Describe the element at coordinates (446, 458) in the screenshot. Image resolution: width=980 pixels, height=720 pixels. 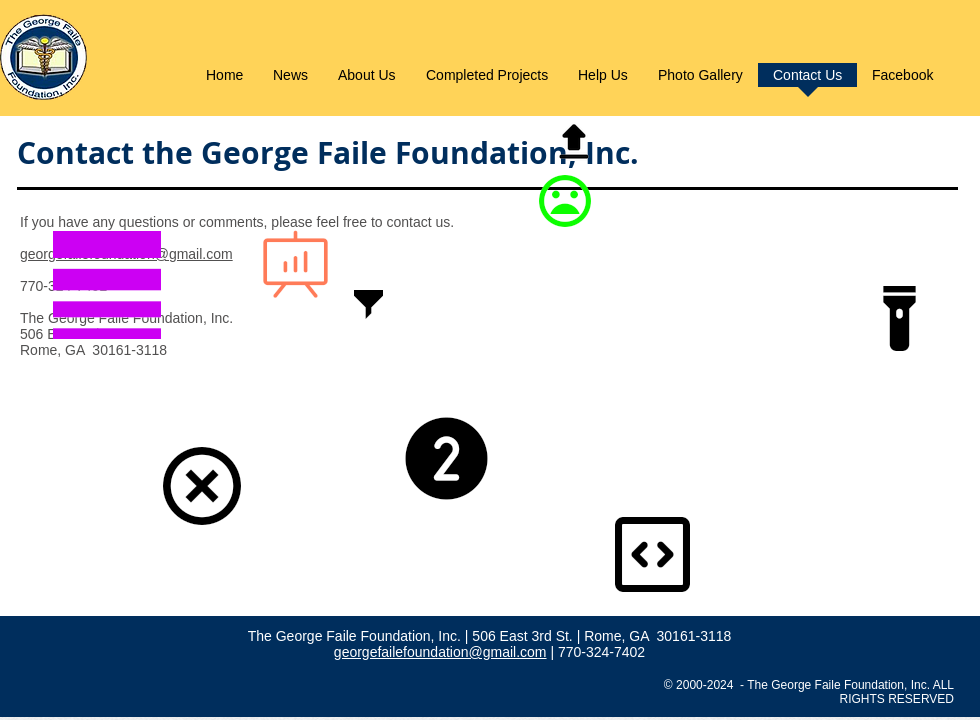
I see `indicates step two in a multi-step process` at that location.